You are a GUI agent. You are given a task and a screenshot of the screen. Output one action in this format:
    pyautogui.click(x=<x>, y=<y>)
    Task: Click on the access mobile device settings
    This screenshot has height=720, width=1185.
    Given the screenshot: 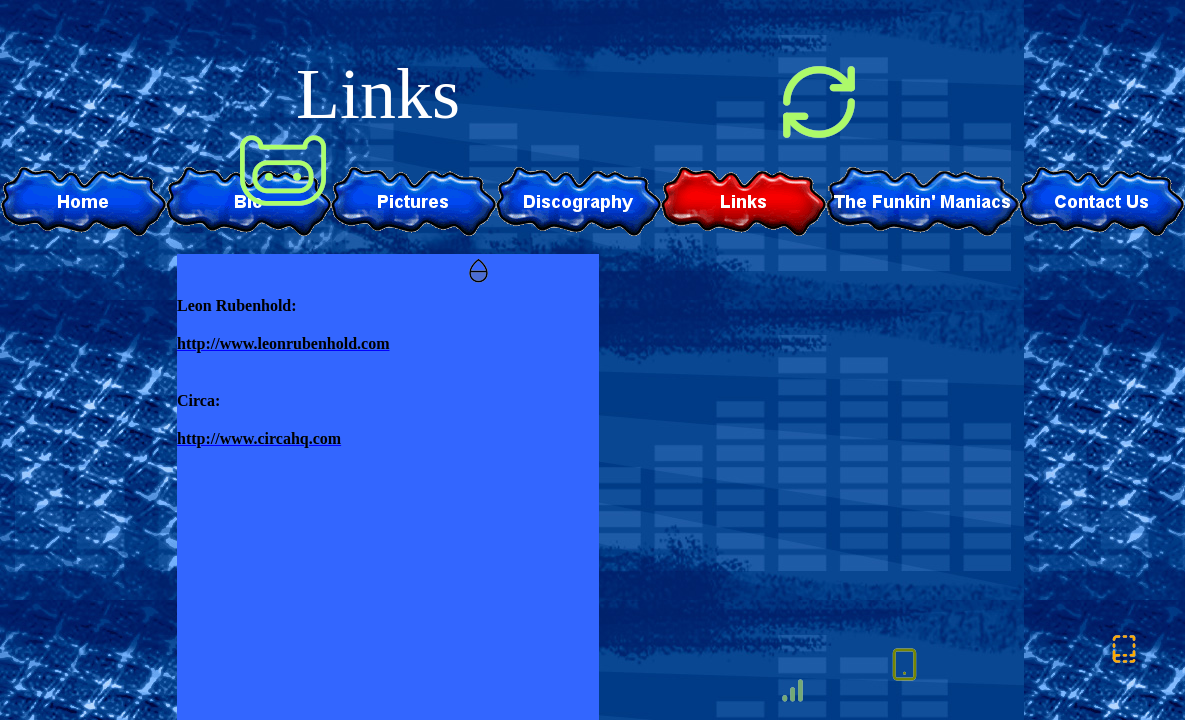 What is the action you would take?
    pyautogui.click(x=904, y=664)
    